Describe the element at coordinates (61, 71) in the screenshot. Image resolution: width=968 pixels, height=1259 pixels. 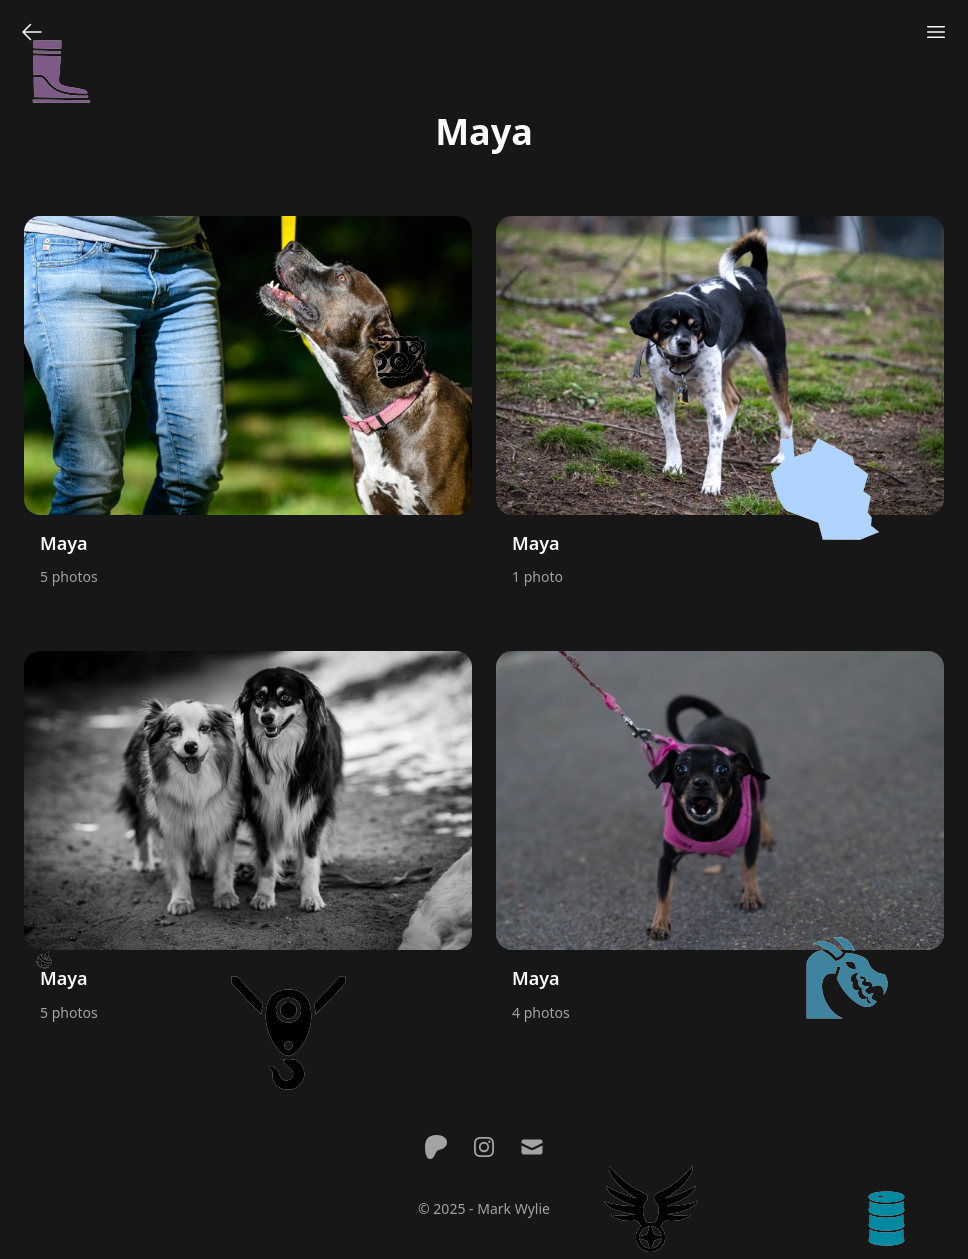
I see `rain or waterproof gear category` at that location.